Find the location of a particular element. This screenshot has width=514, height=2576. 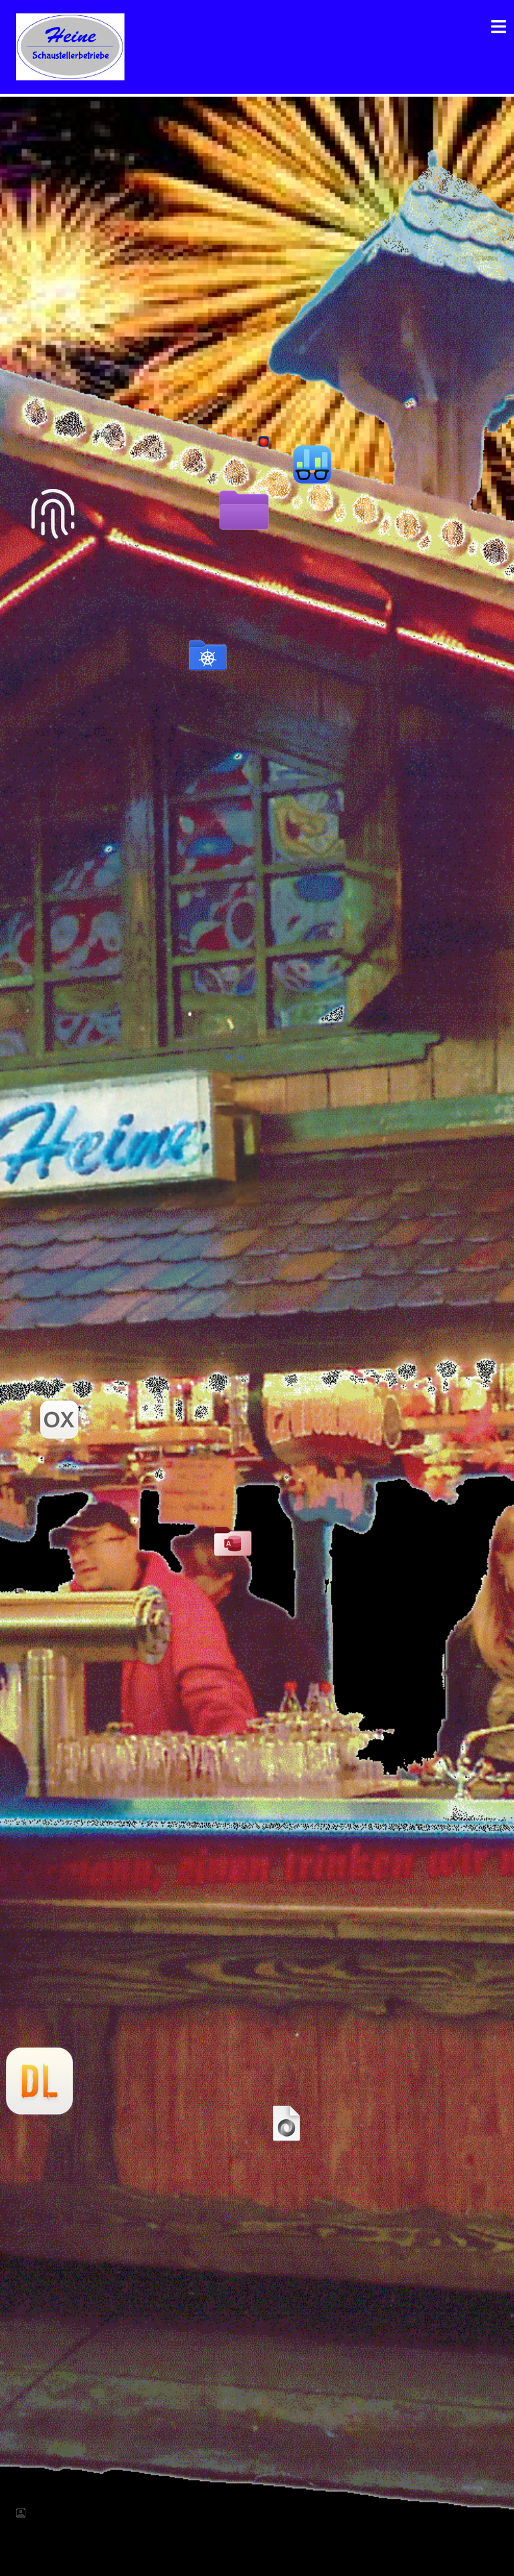

open folder containing Microsoft Access database files is located at coordinates (232, 1542).